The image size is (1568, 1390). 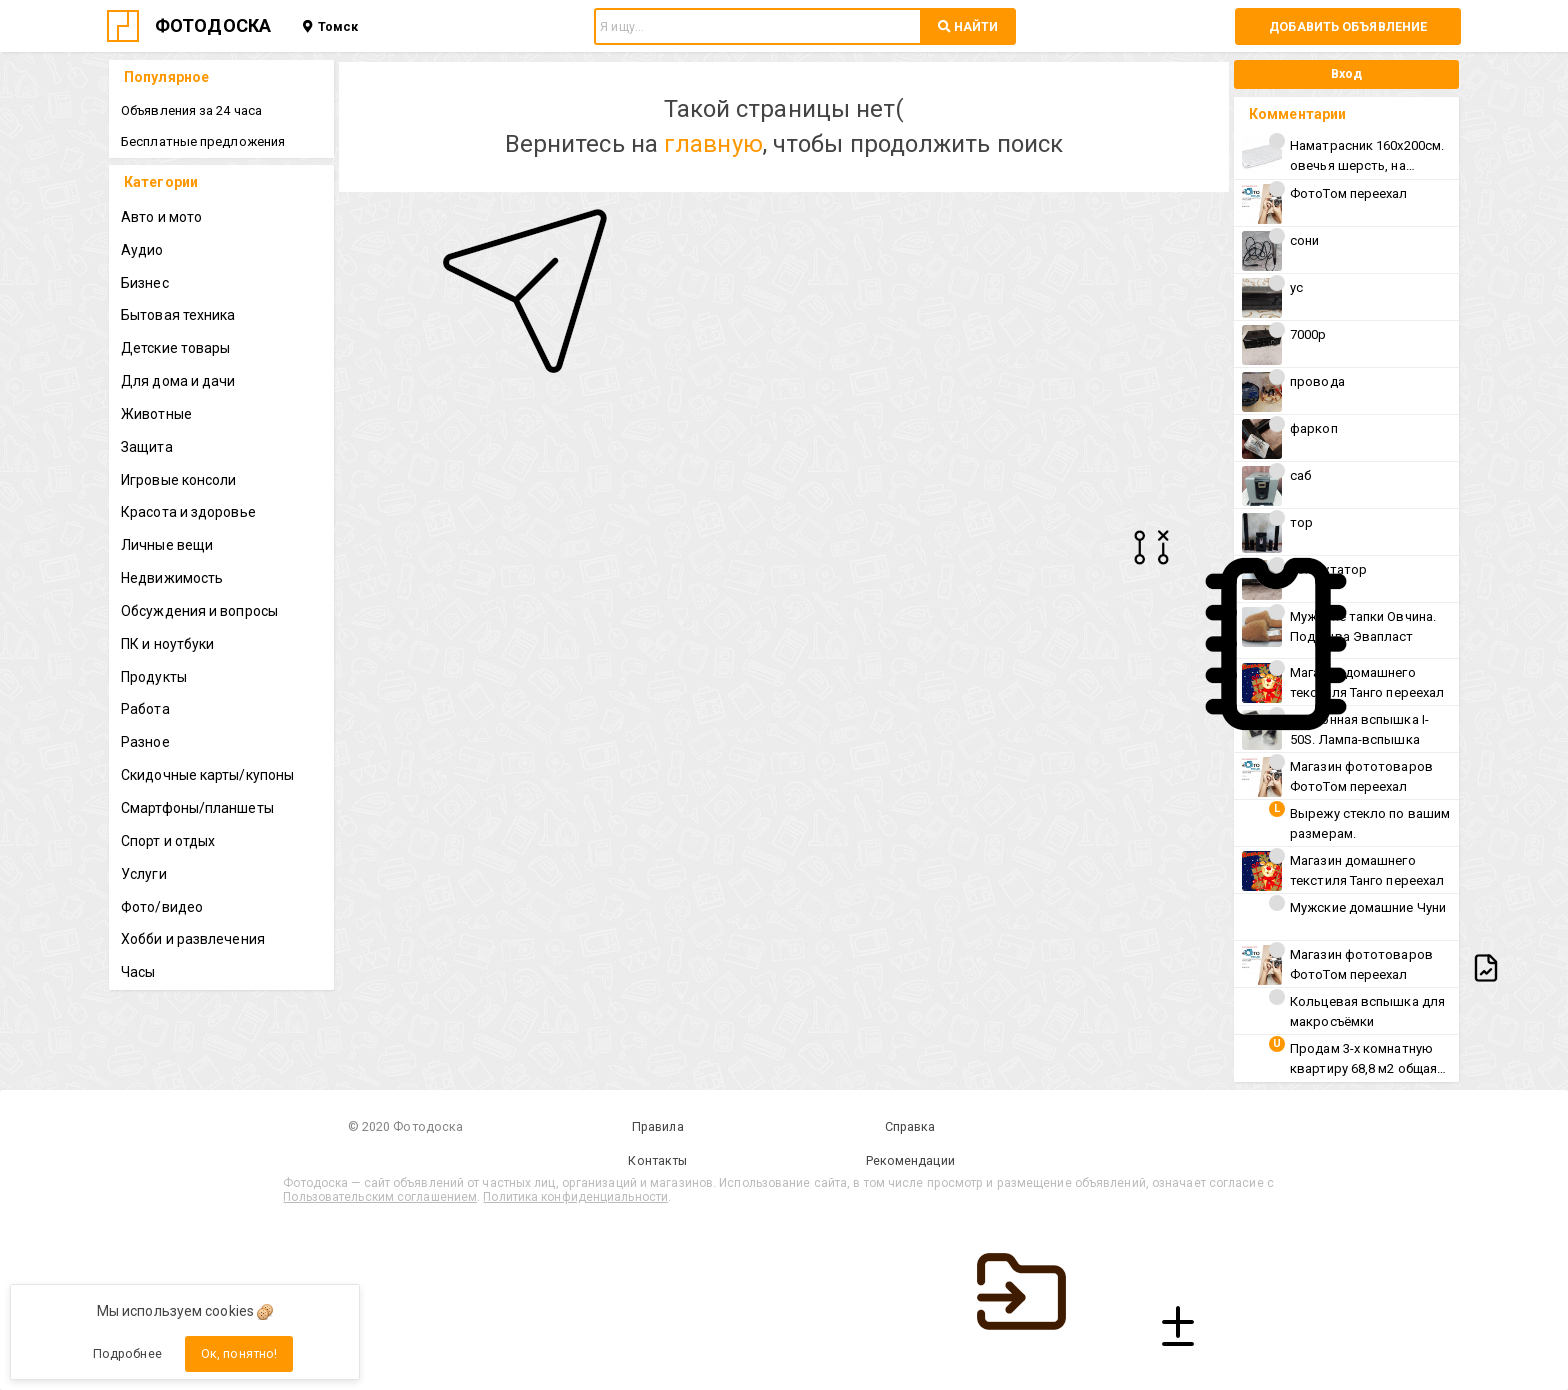 I want to click on indicates a closed or rejected pull request, so click(x=1151, y=547).